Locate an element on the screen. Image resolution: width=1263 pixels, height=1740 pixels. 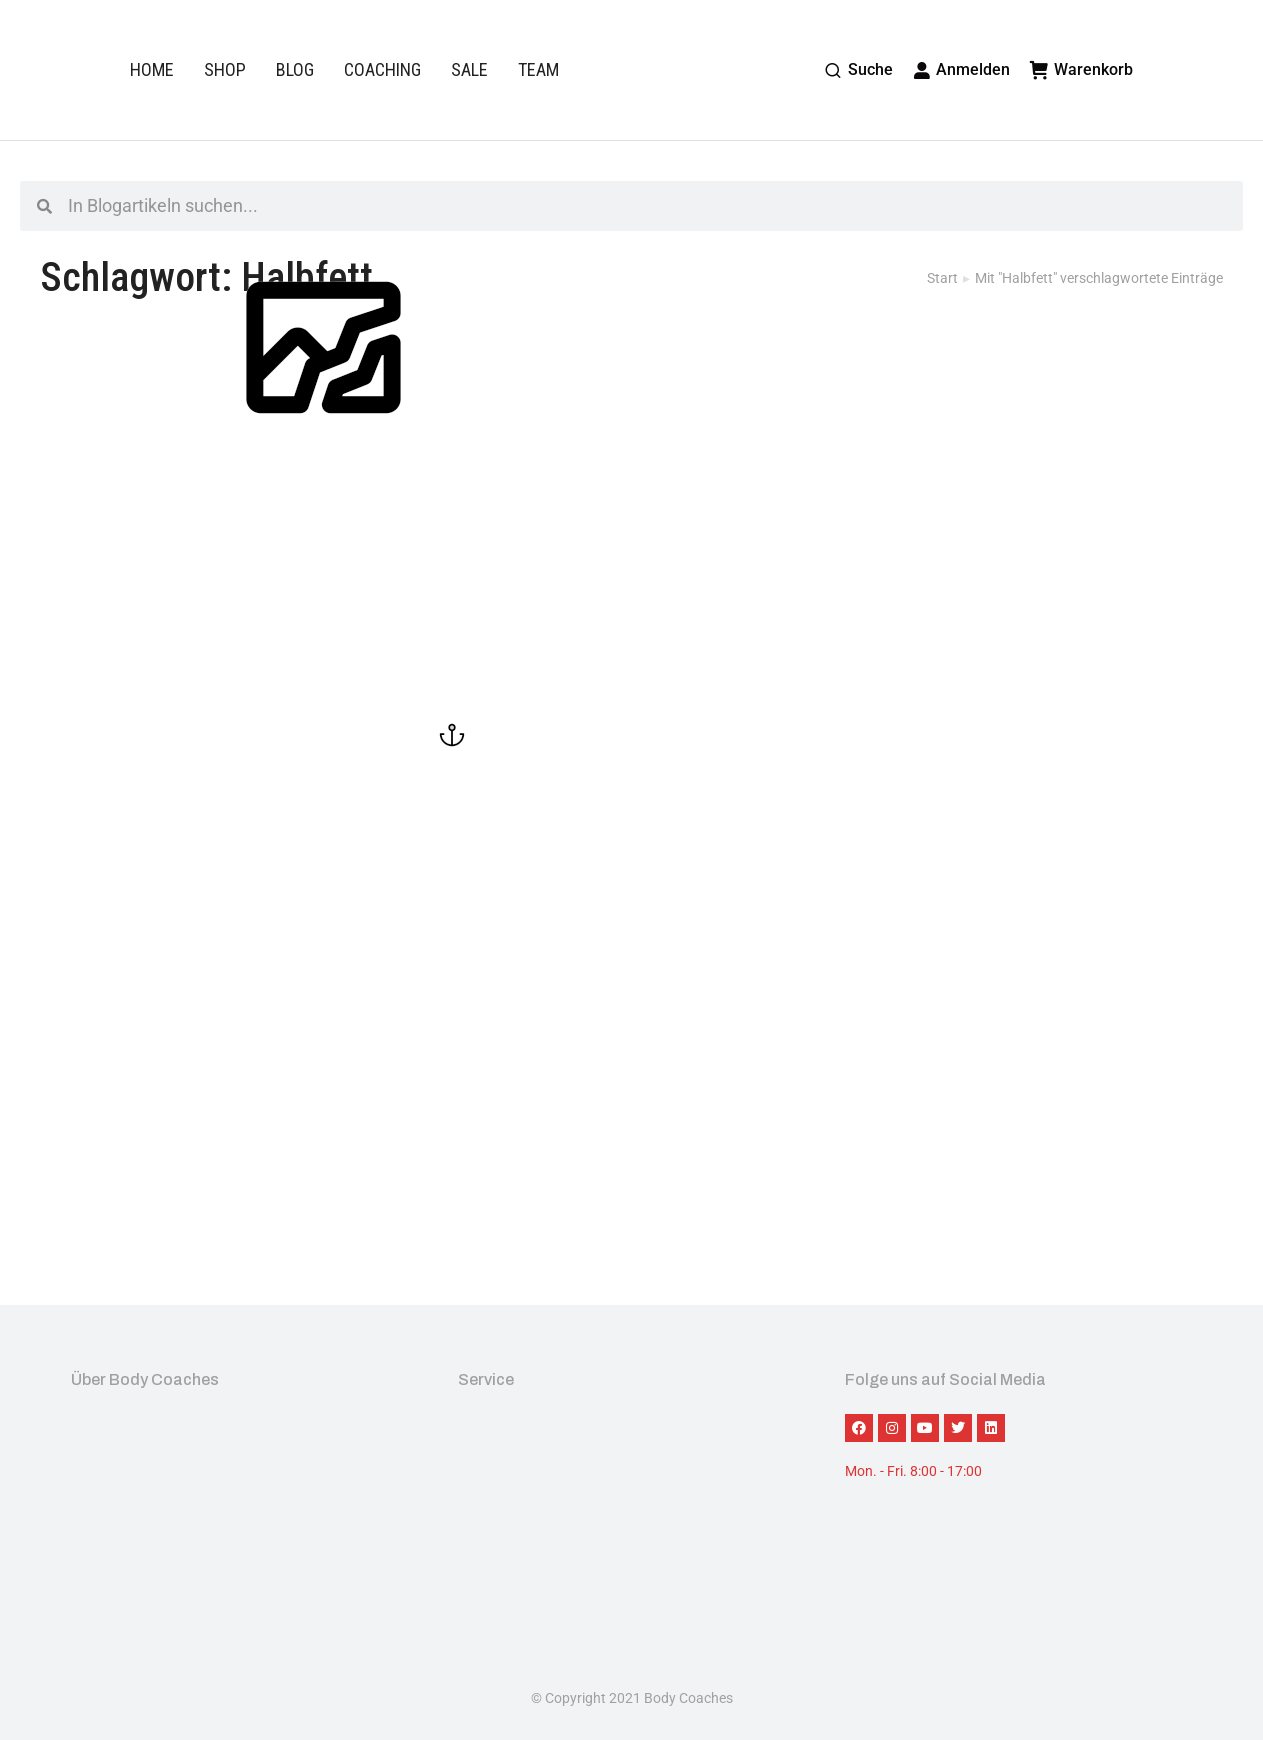
indicates a broken or corrupted image file is located at coordinates (323, 347).